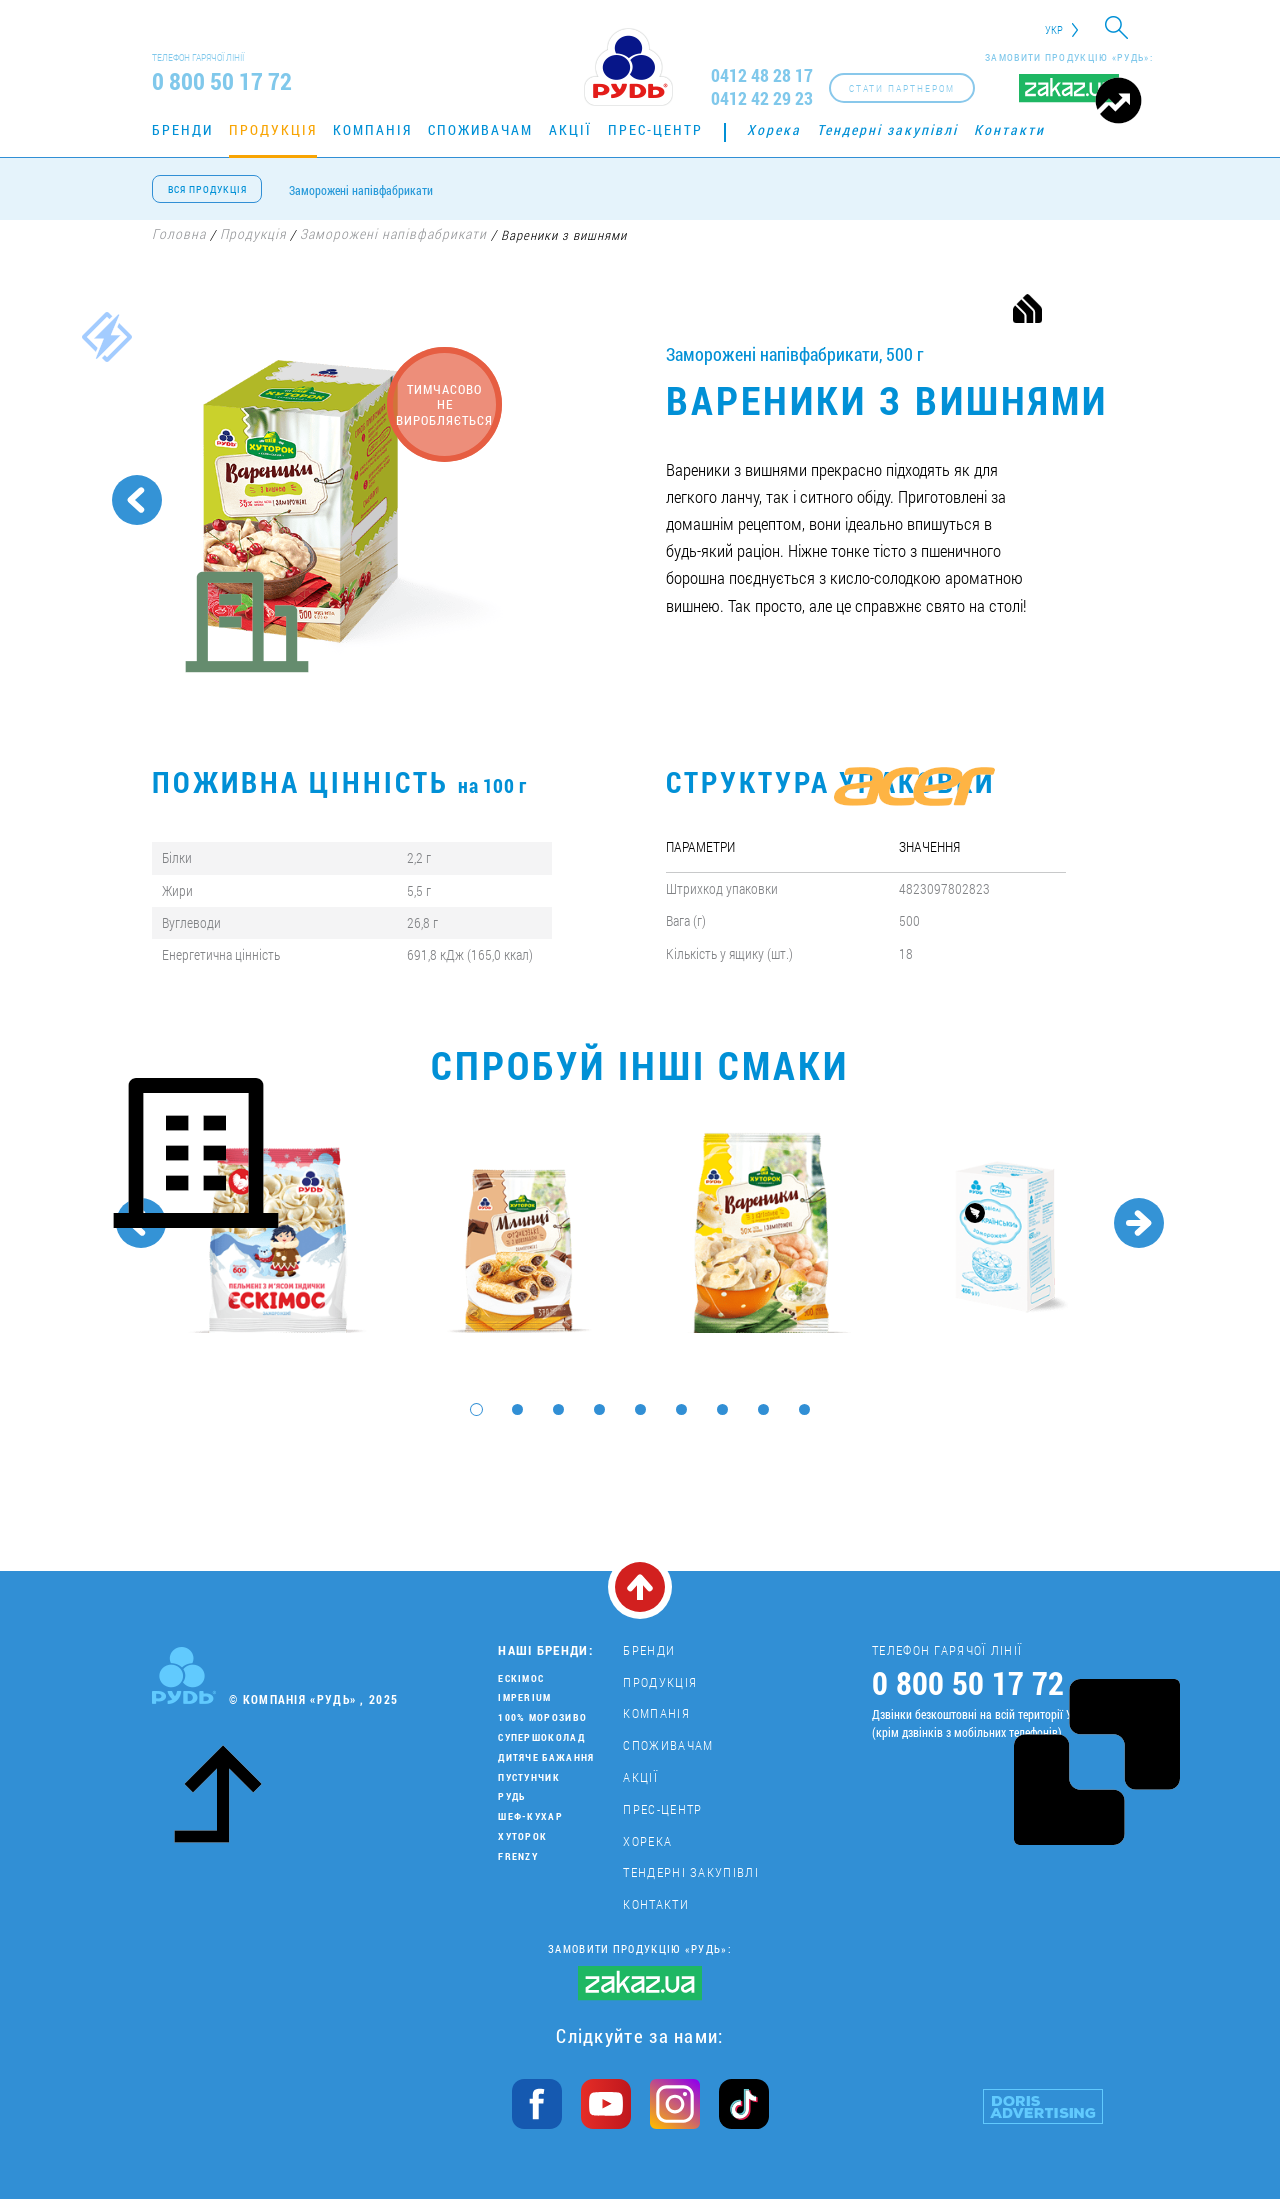 This screenshot has width=1280, height=2199. Describe the element at coordinates (247, 622) in the screenshot. I see `view office or business location` at that location.